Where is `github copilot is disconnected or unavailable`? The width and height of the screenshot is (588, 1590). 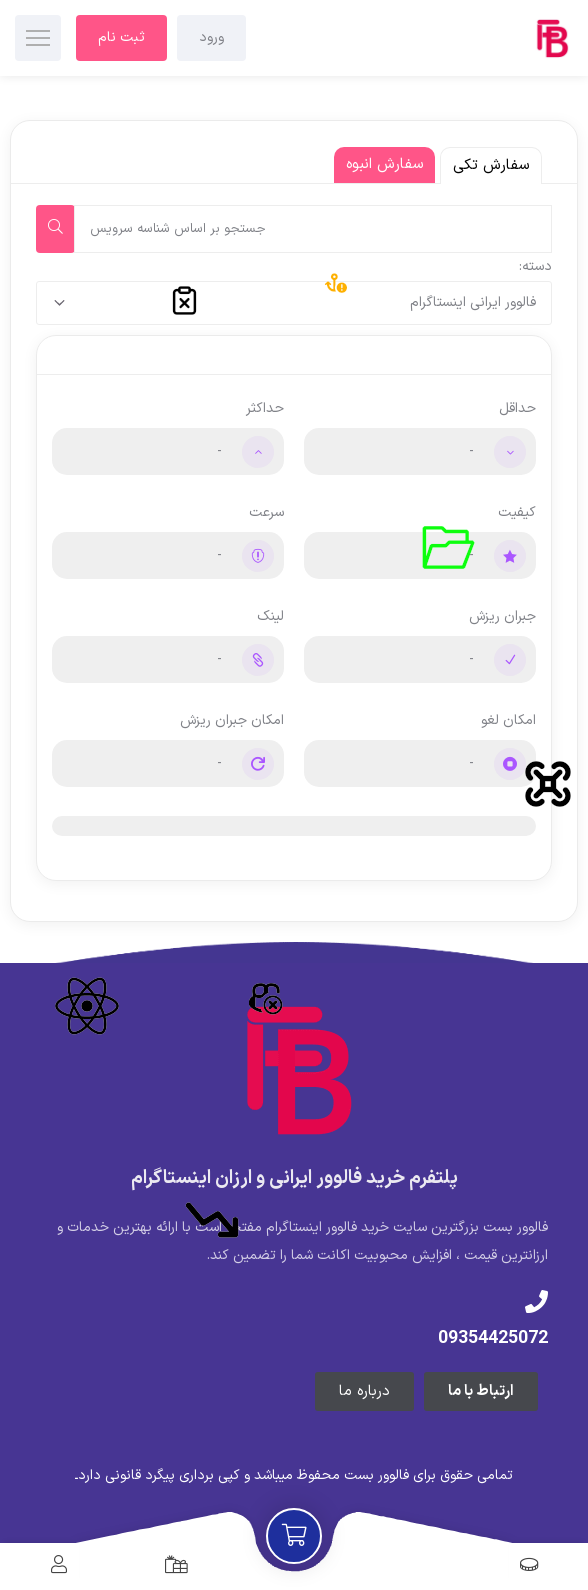
github copilot is disconnected or unavailable is located at coordinates (266, 998).